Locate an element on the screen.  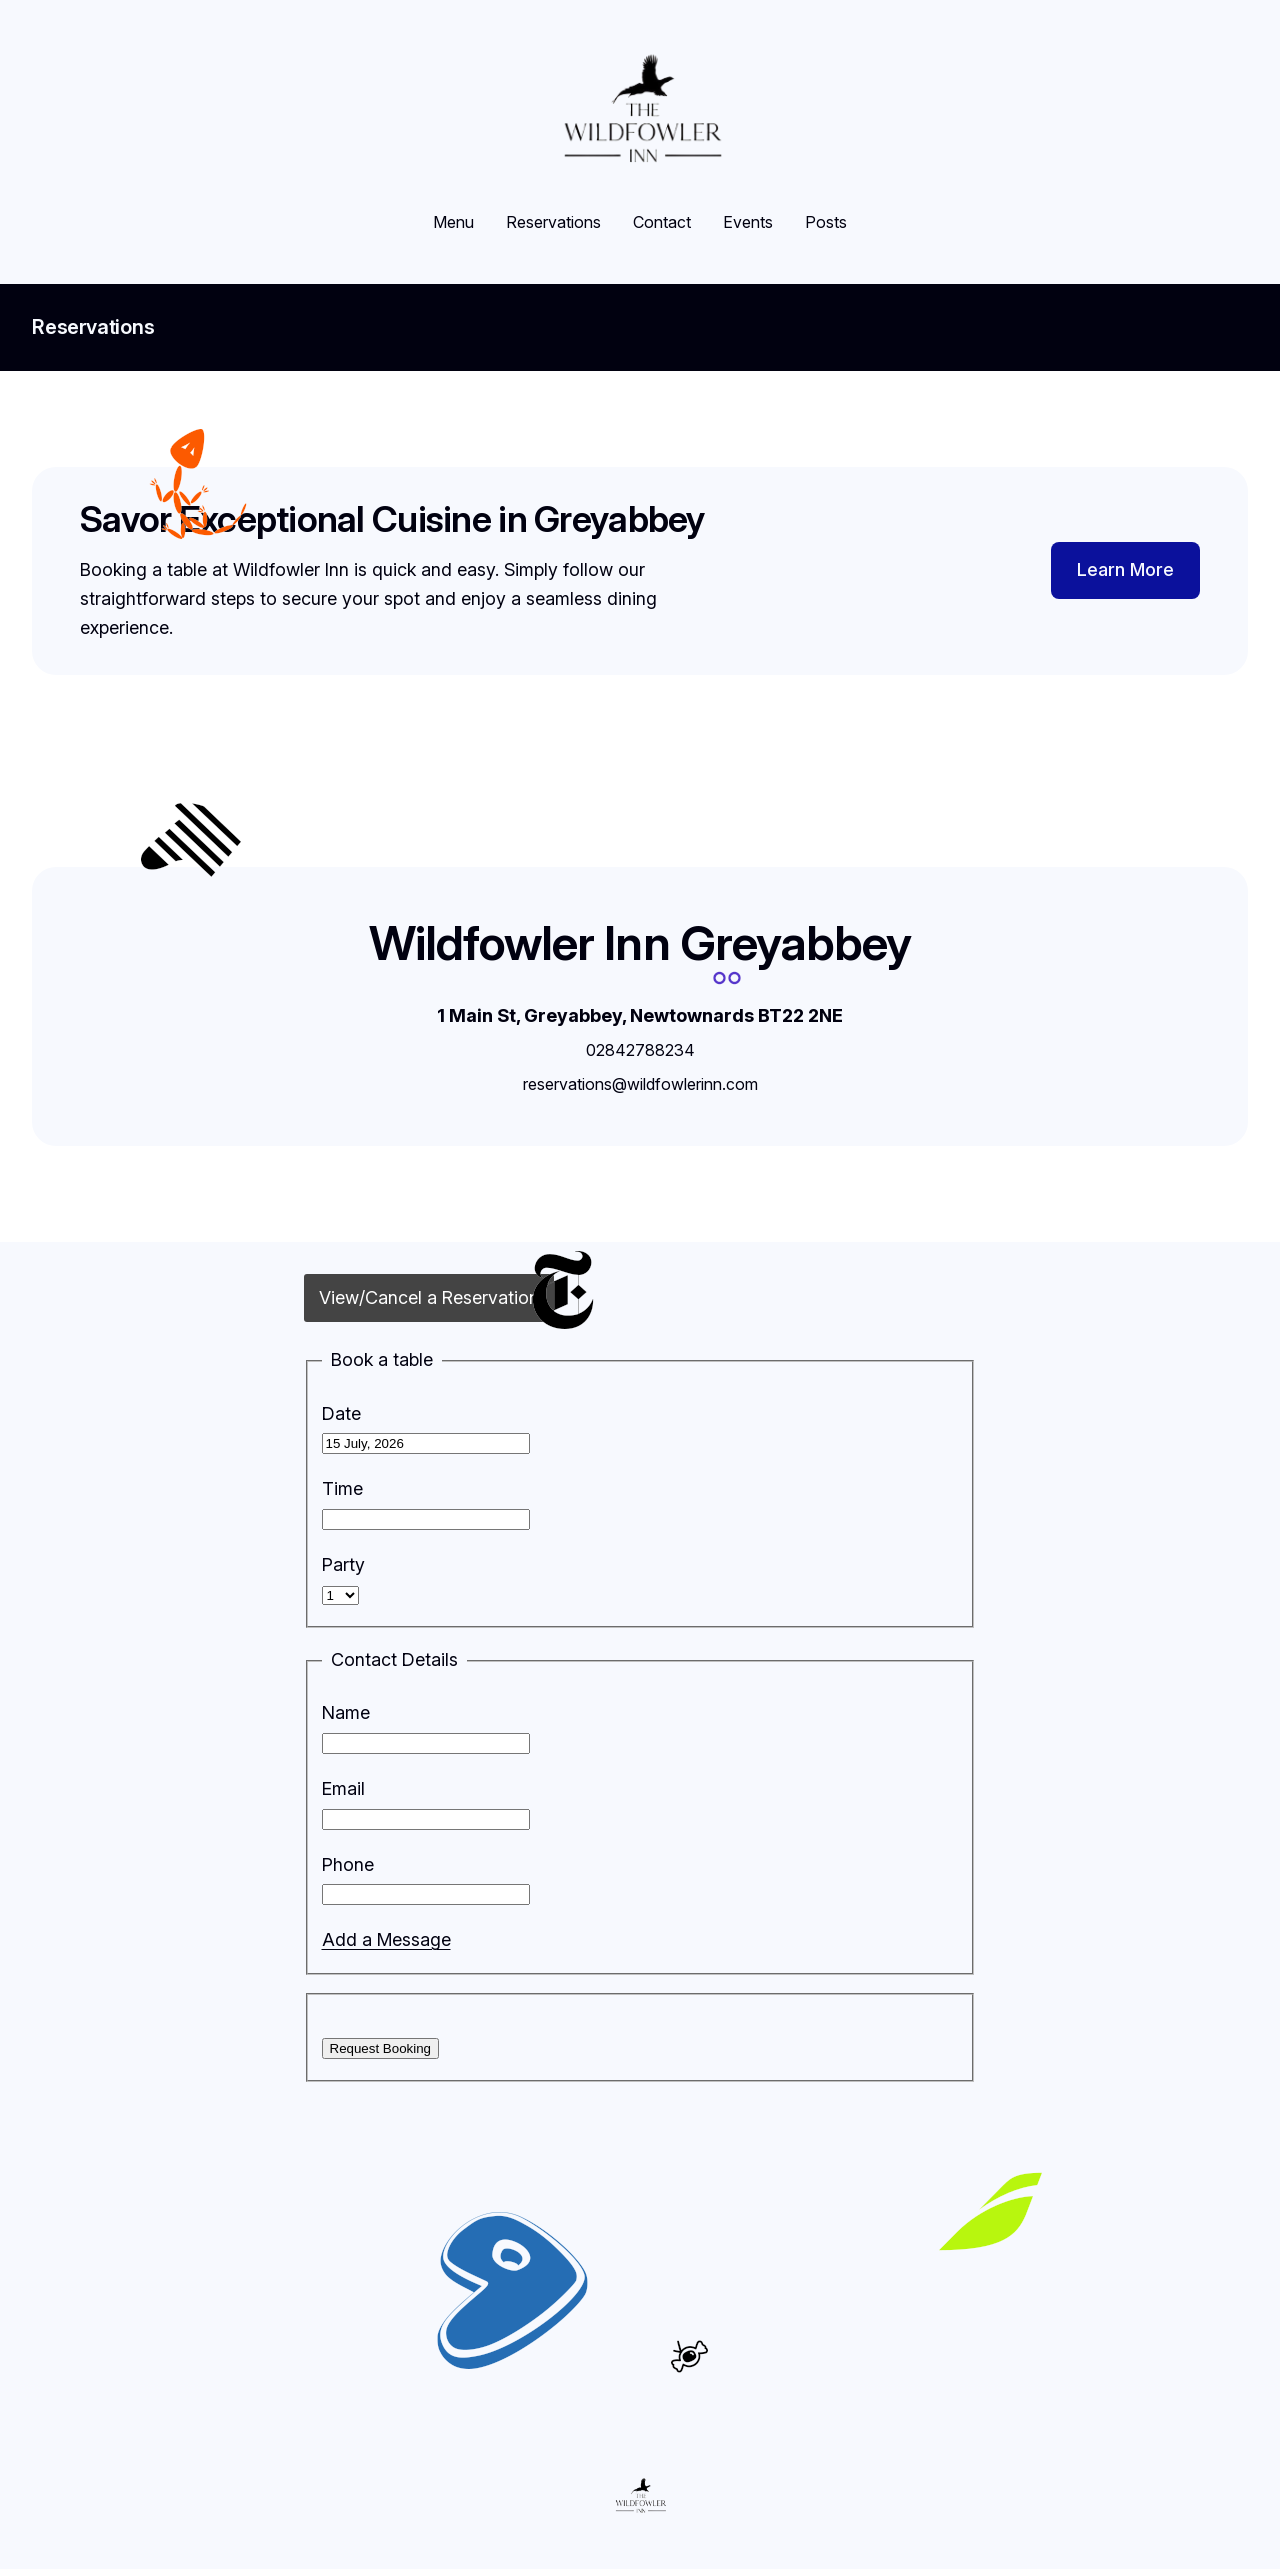
iberia airlines app or website is located at coordinates (990, 2211).